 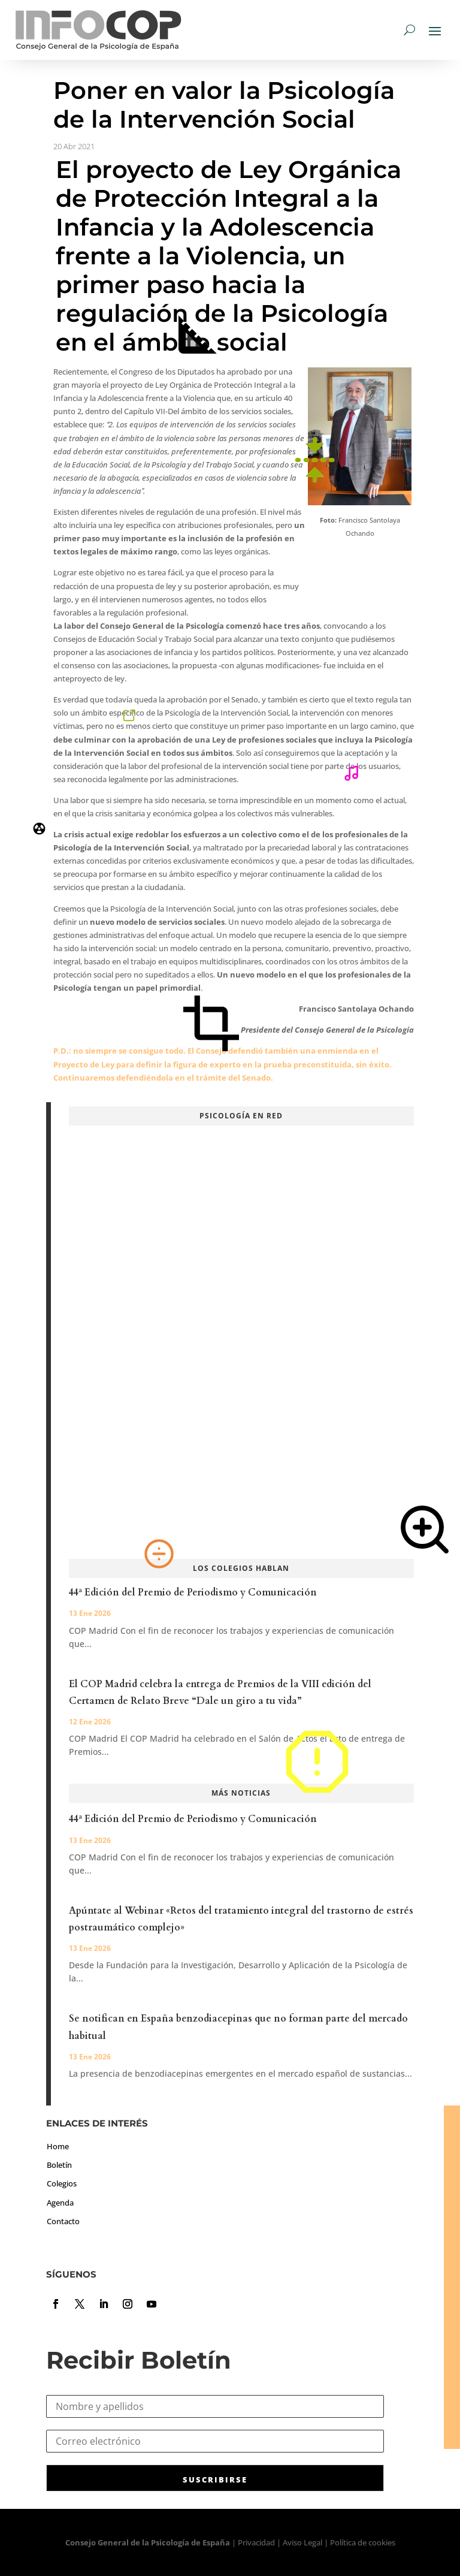 What do you see at coordinates (129, 716) in the screenshot?
I see `open in a new window` at bounding box center [129, 716].